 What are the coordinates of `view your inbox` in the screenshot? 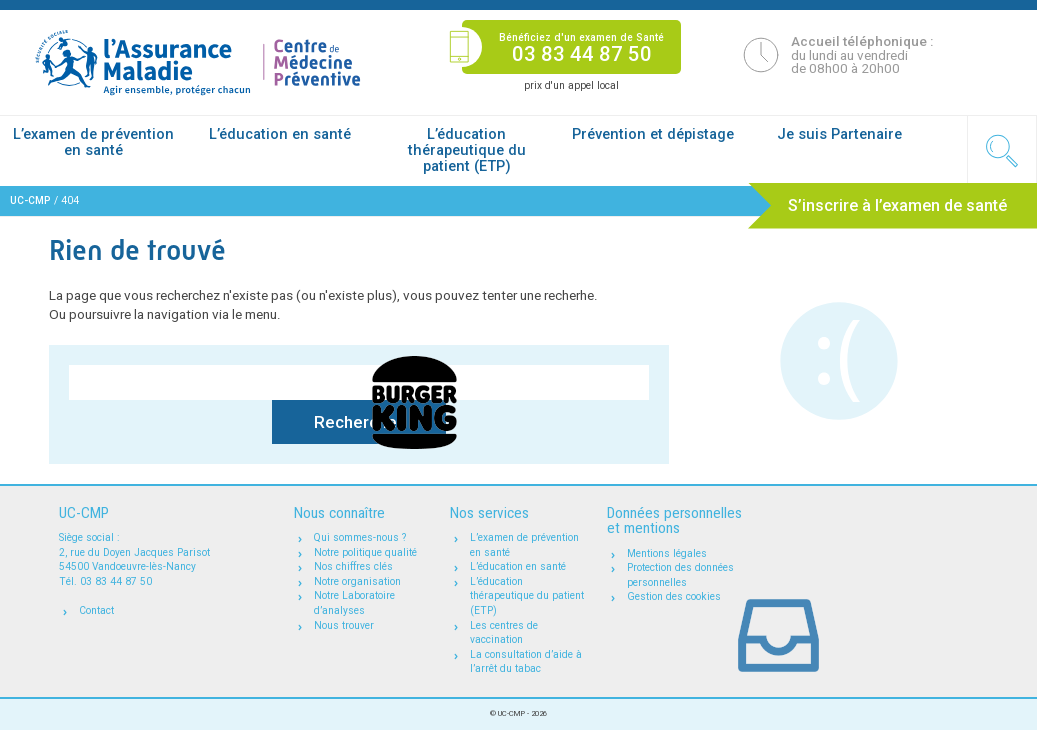 It's located at (778, 635).